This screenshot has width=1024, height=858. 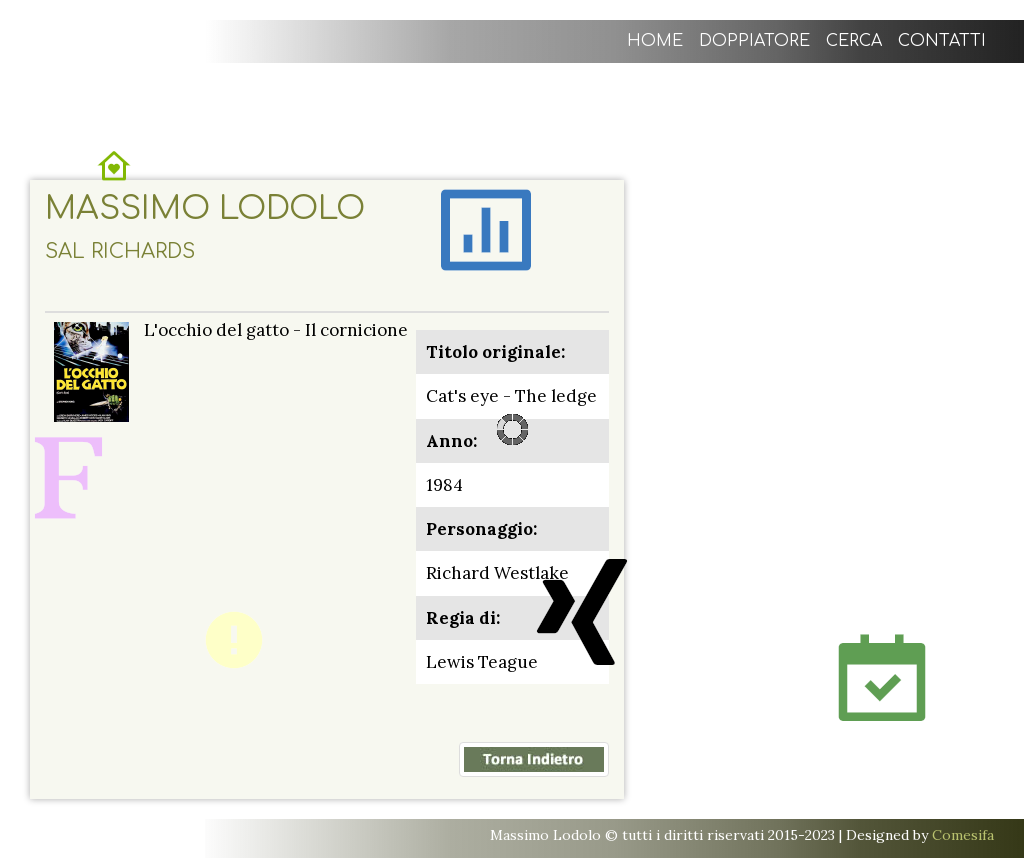 What do you see at coordinates (234, 640) in the screenshot?
I see `indicates a warning or error state` at bounding box center [234, 640].